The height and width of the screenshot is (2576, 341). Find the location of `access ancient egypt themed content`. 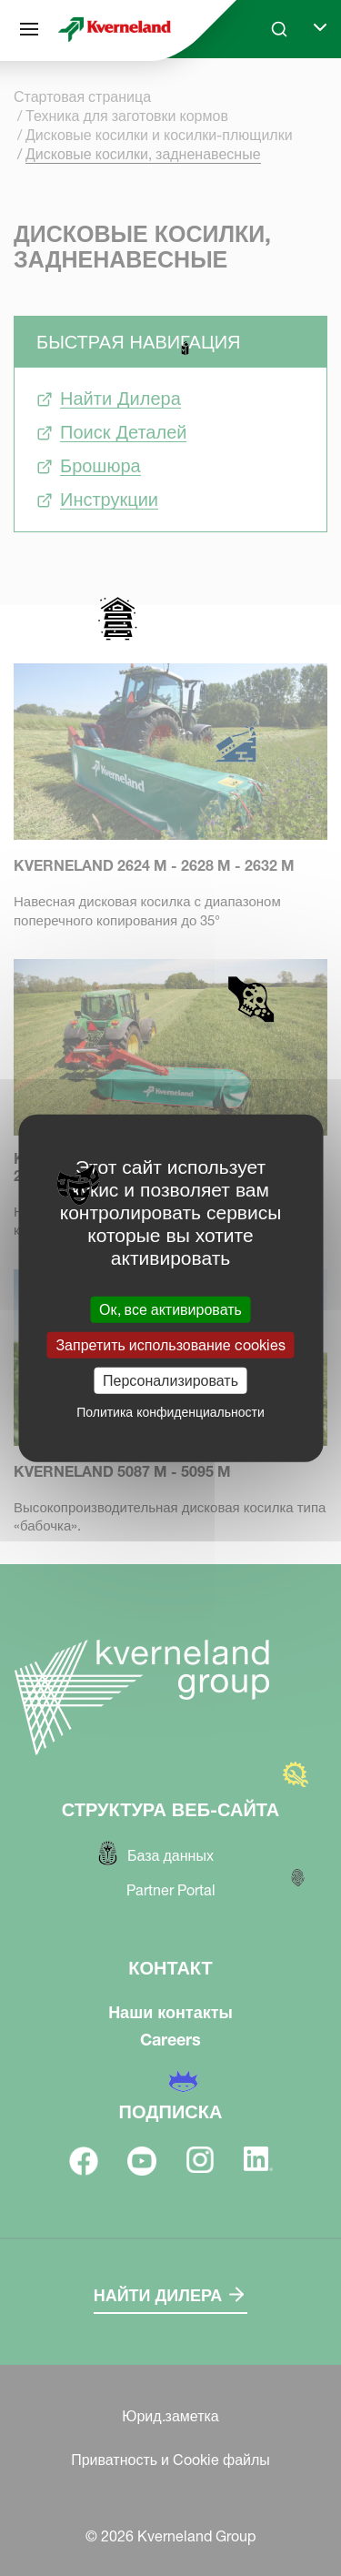

access ancient egypt themed content is located at coordinates (107, 1853).